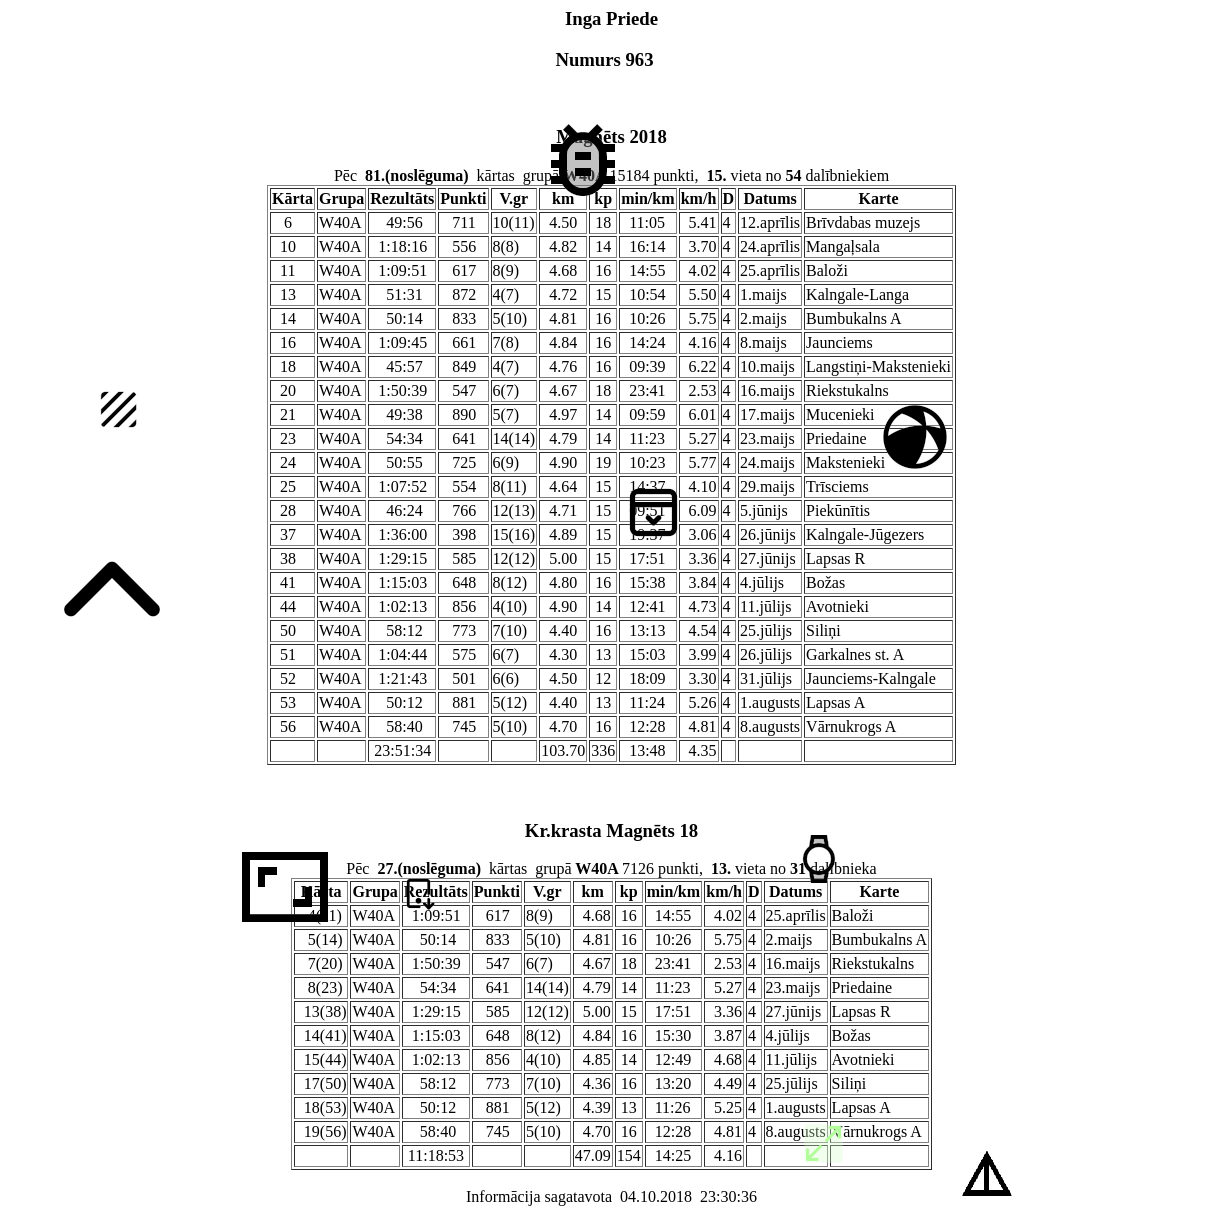  I want to click on access smartwatch settings or companion app, so click(819, 859).